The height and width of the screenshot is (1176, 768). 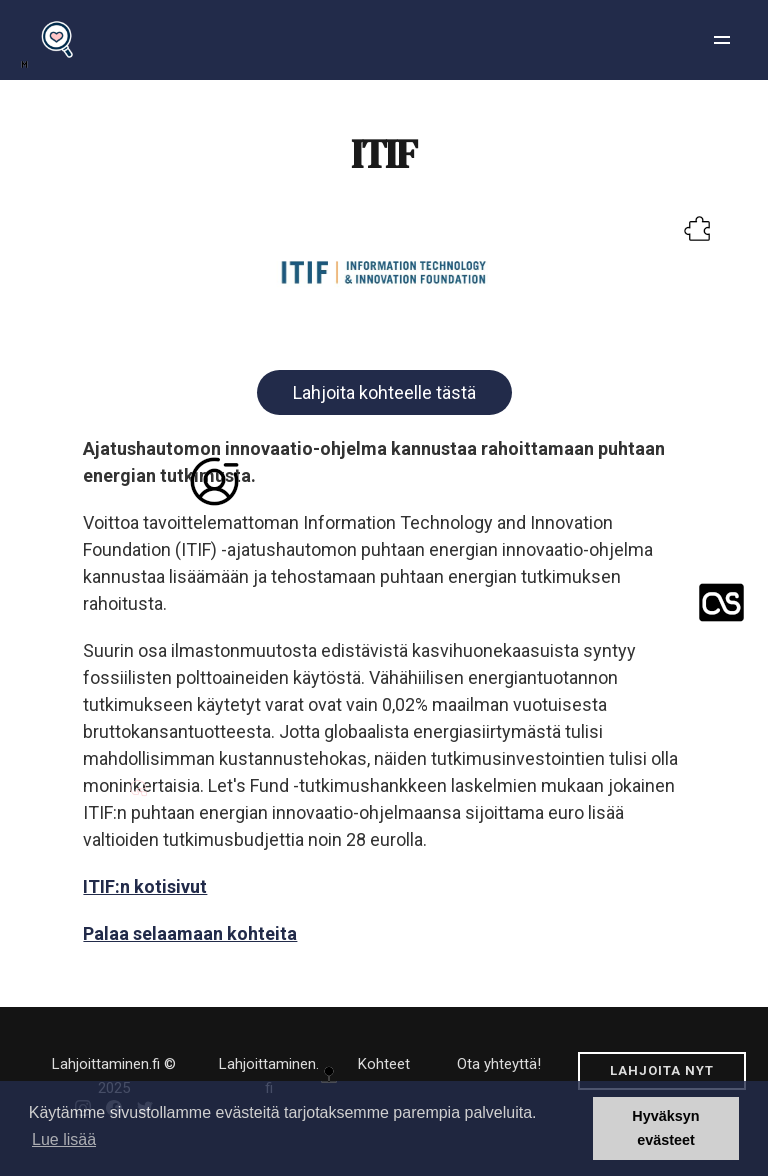 I want to click on indicates medium size option, so click(x=24, y=64).